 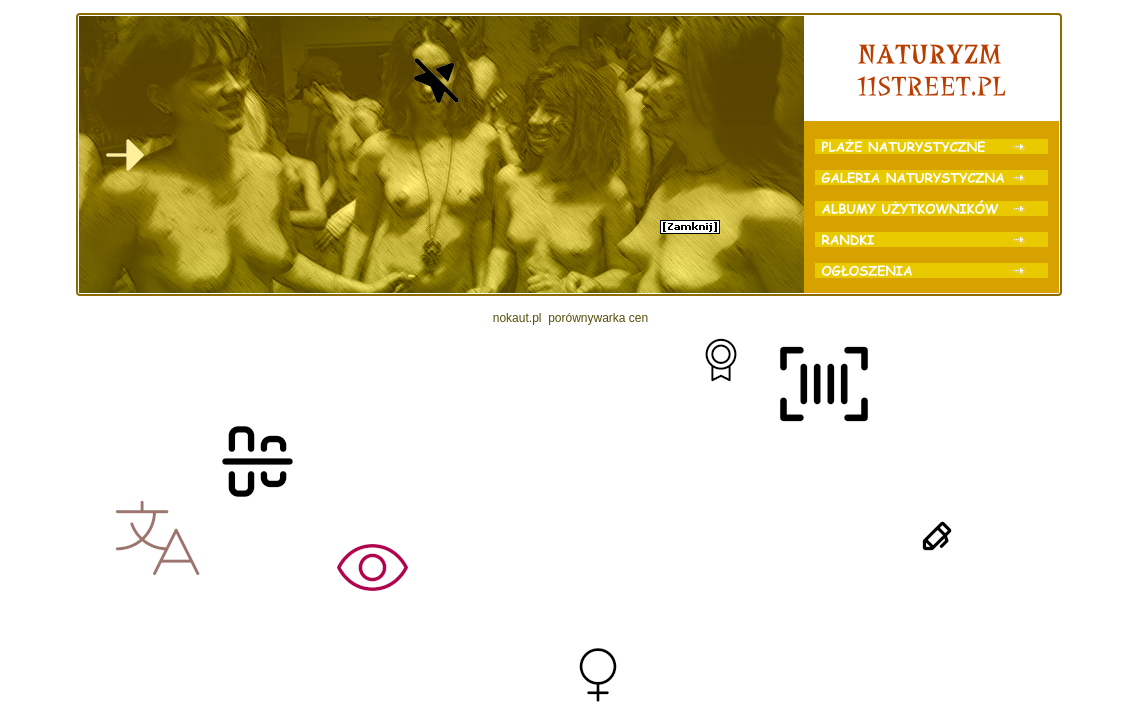 What do you see at coordinates (721, 360) in the screenshot?
I see `view achievements or awards` at bounding box center [721, 360].